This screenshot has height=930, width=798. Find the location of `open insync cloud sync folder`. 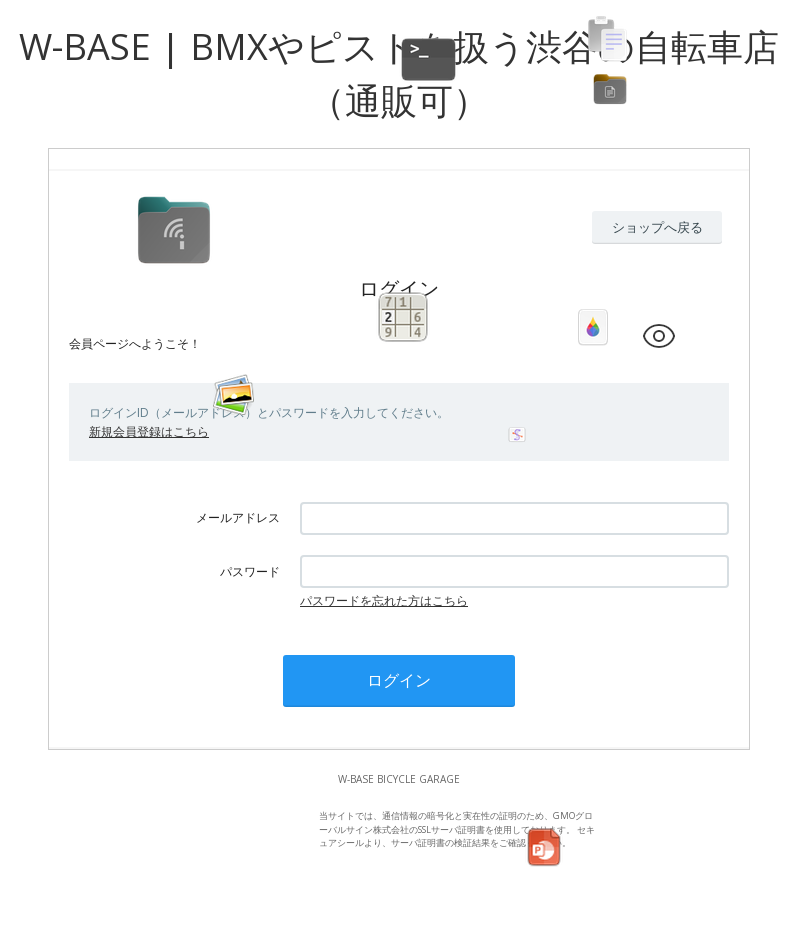

open insync cloud sync folder is located at coordinates (174, 230).